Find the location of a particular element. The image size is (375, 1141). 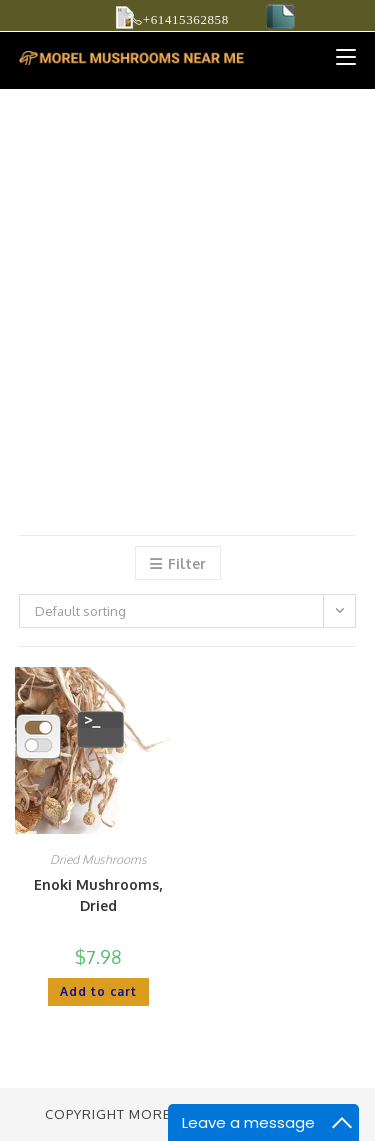

open the terminal or command line interface is located at coordinates (100, 729).